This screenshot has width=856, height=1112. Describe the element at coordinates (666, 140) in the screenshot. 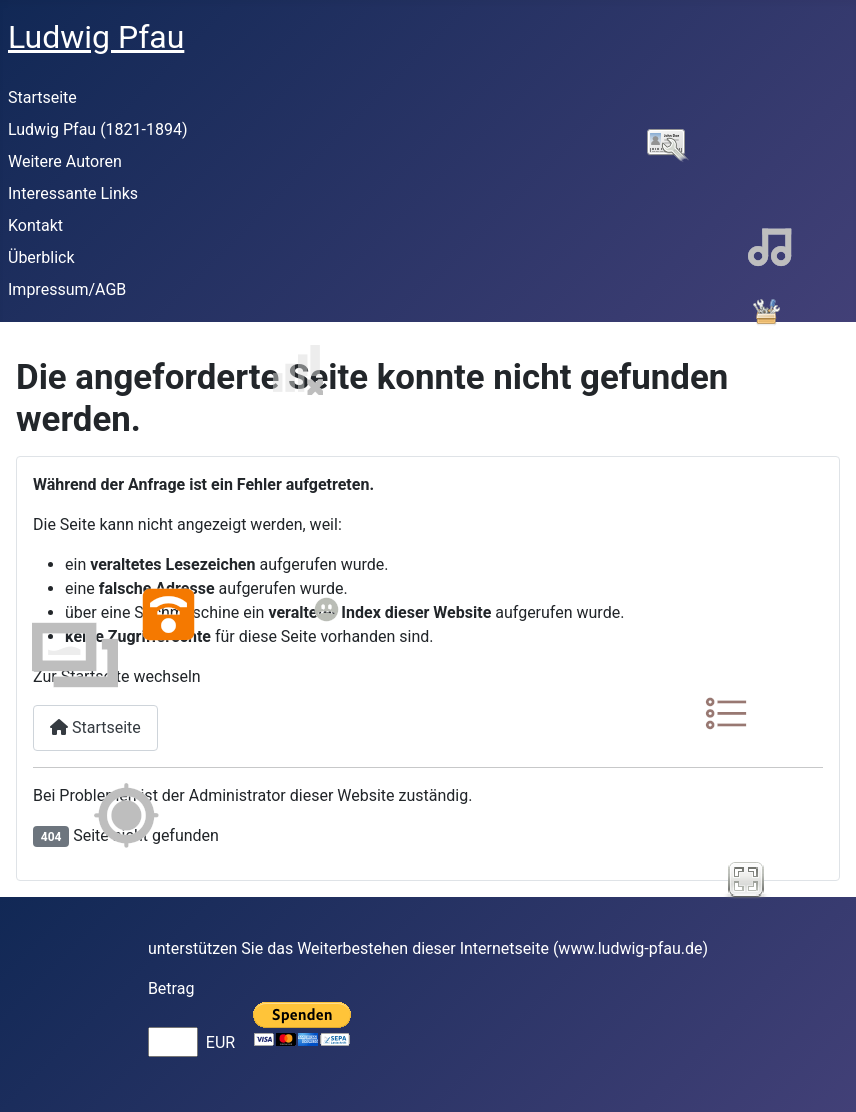

I see `access user account settings` at that location.